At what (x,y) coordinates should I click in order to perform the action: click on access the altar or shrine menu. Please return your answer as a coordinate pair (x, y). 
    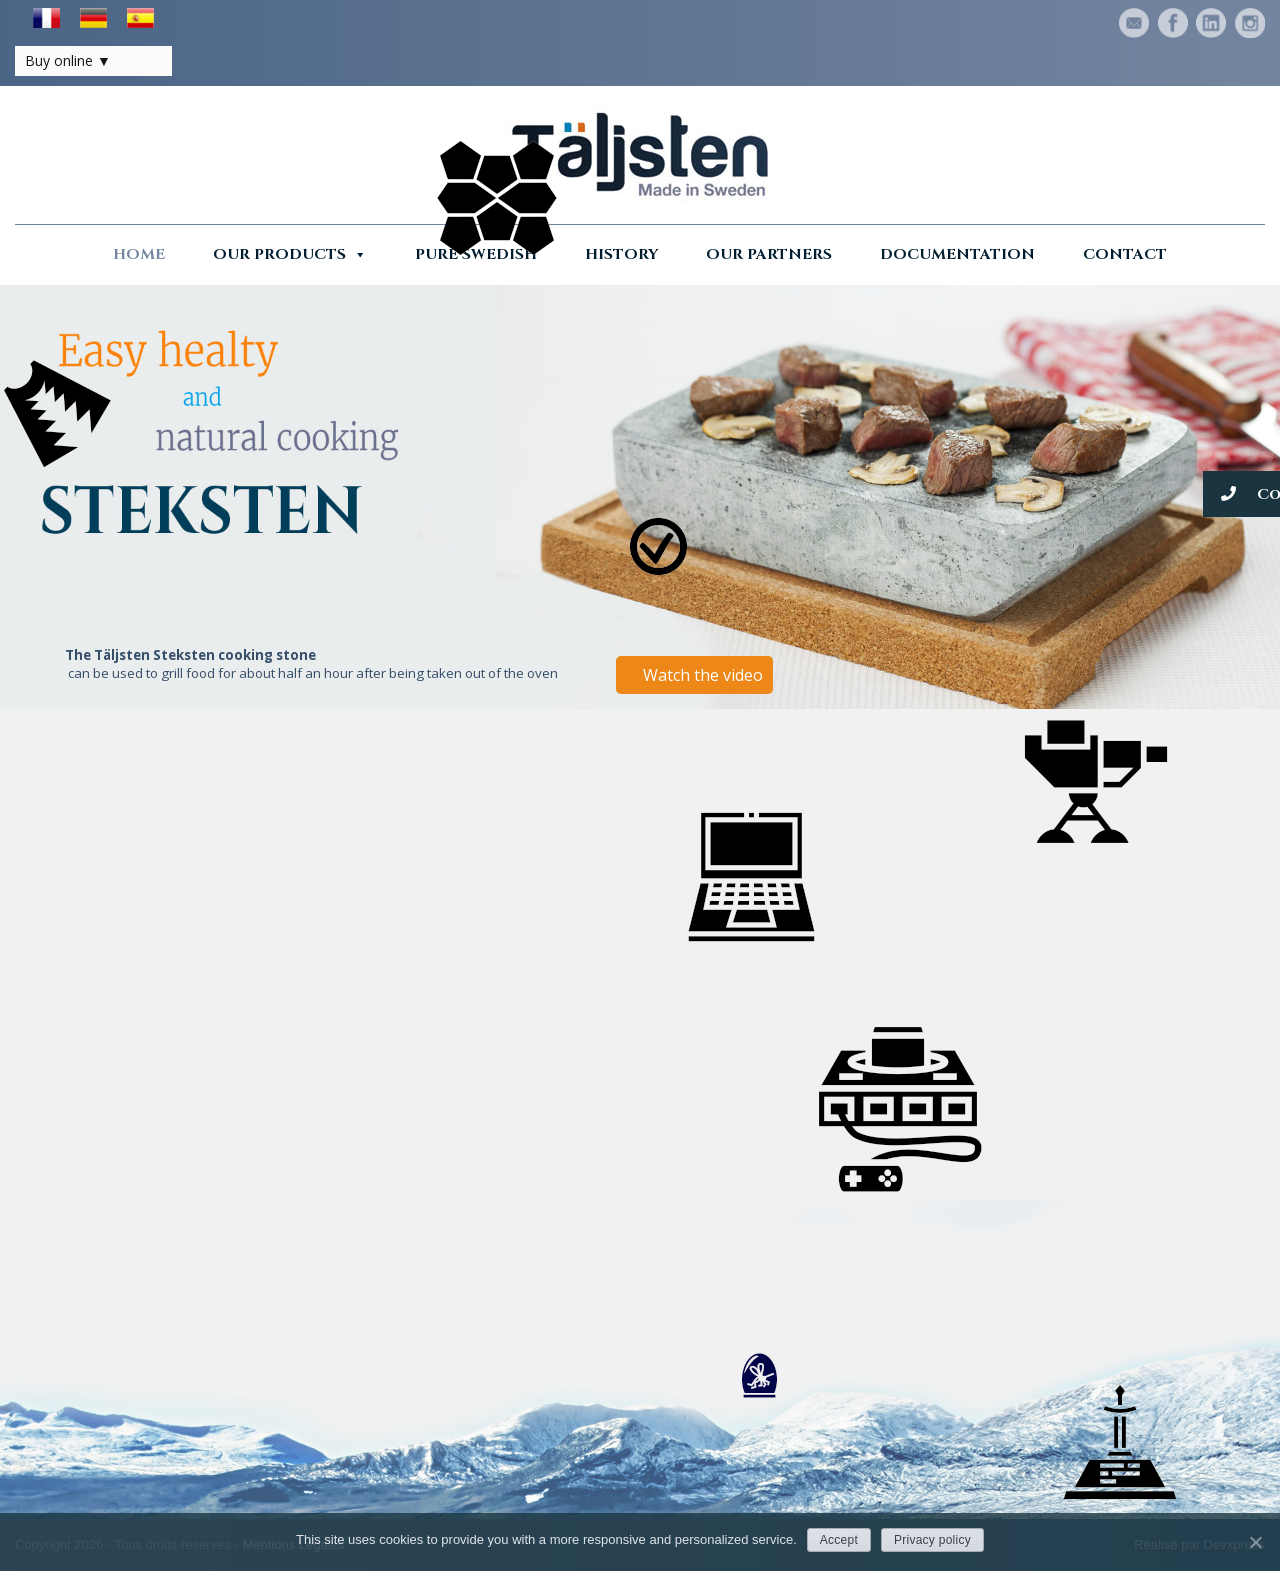
    Looking at the image, I should click on (1120, 1442).